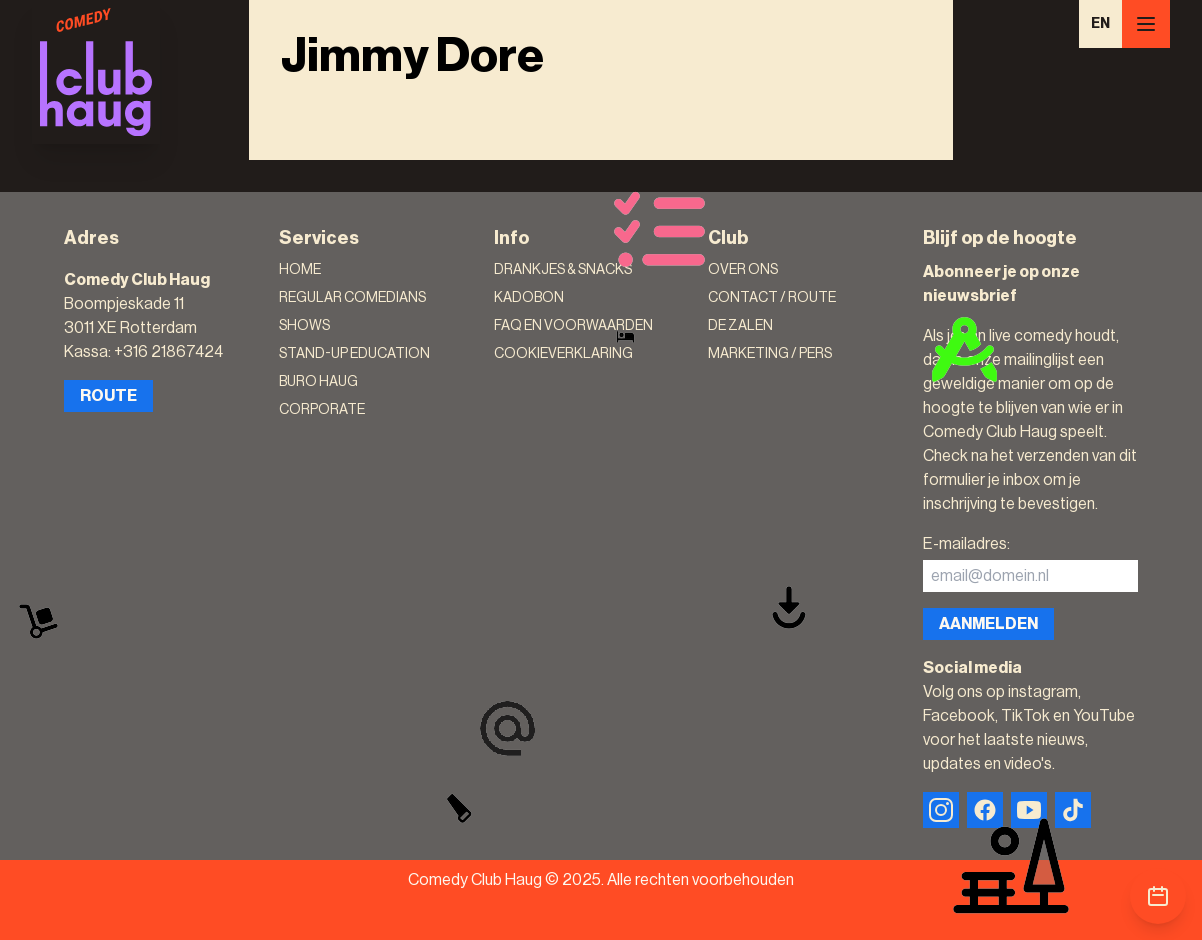 Image resolution: width=1202 pixels, height=940 pixels. What do you see at coordinates (459, 808) in the screenshot?
I see `find carpentry or woodworking services` at bounding box center [459, 808].